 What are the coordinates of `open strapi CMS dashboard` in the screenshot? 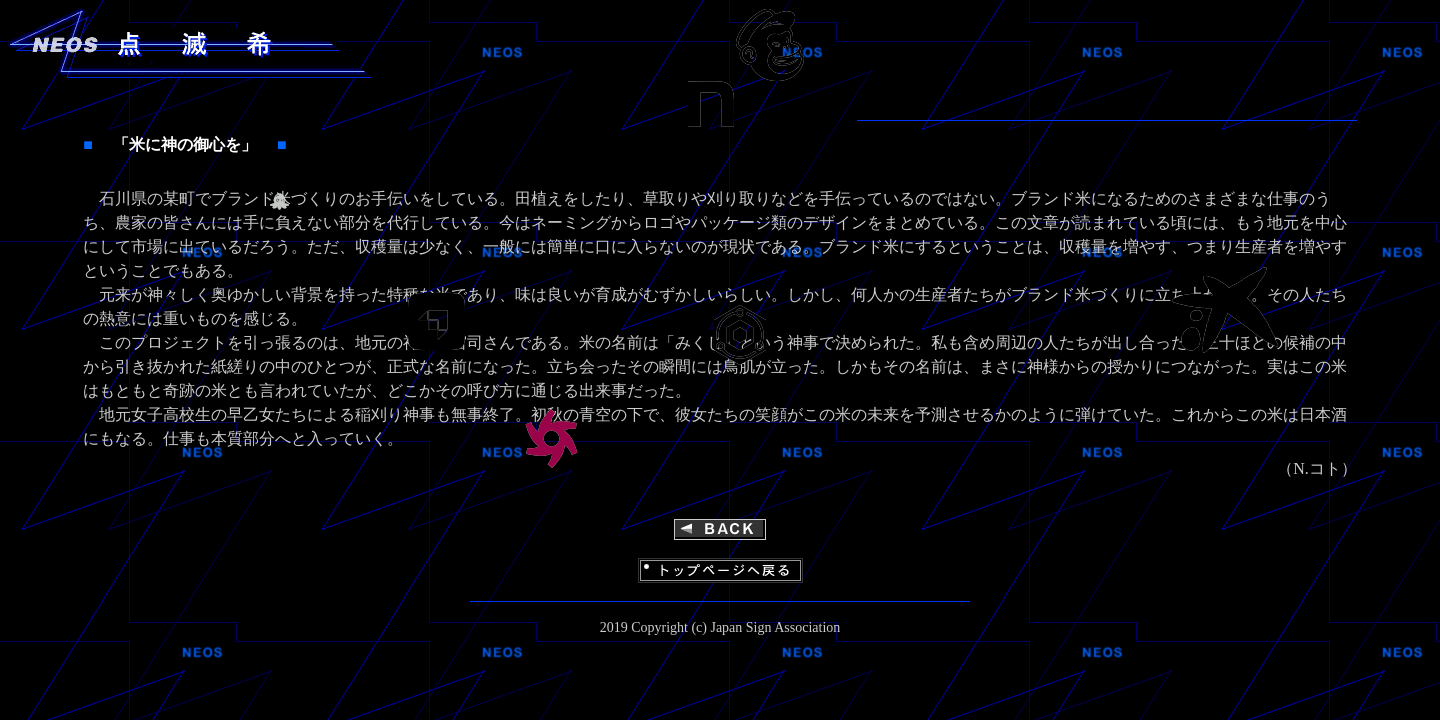 It's located at (436, 321).